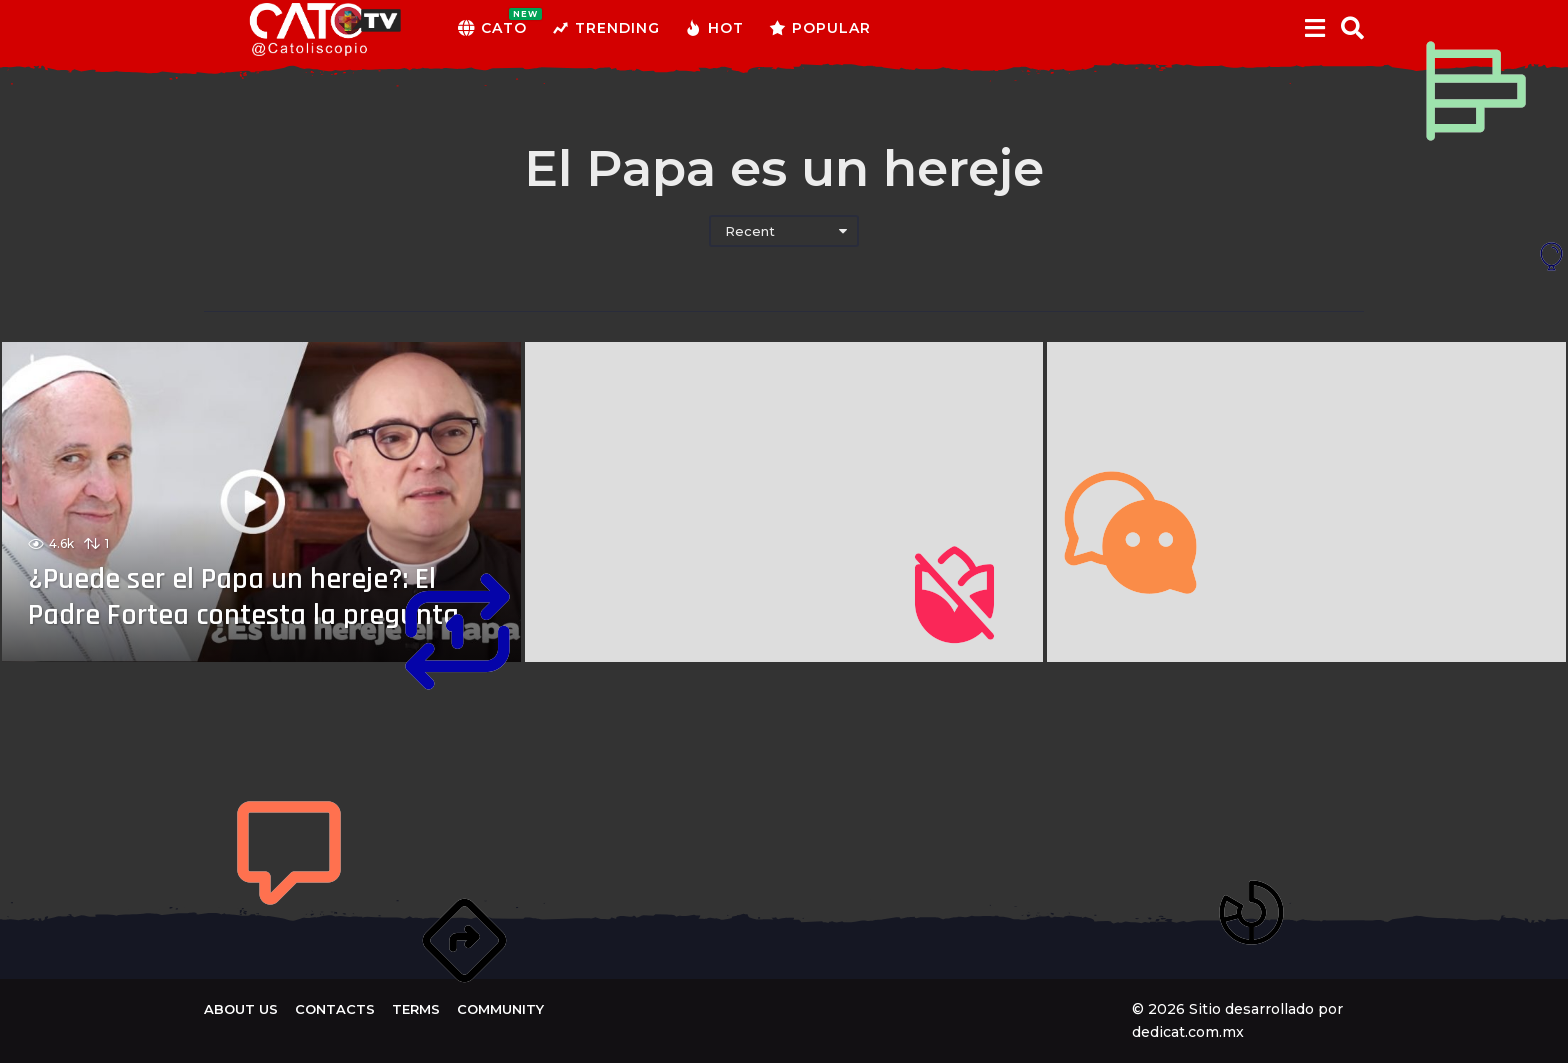 Image resolution: width=1568 pixels, height=1063 pixels. Describe the element at coordinates (1130, 532) in the screenshot. I see `open wechat messaging app` at that location.